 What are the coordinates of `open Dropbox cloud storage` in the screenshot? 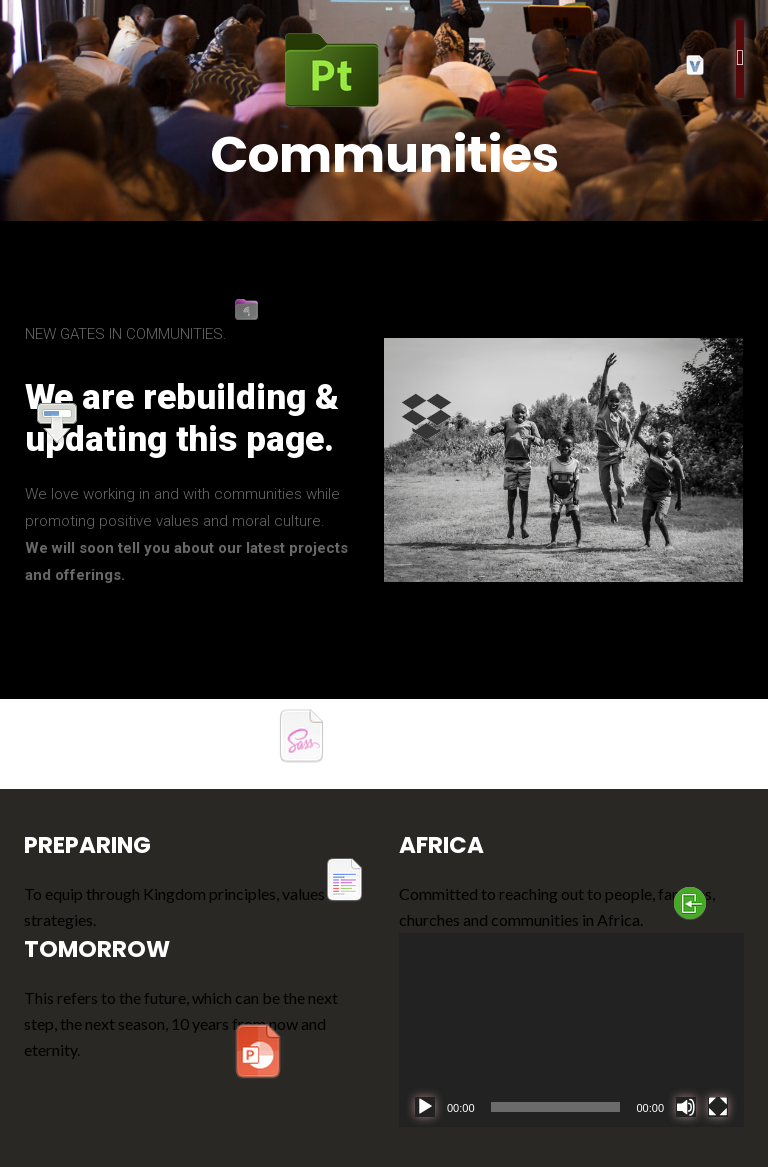 It's located at (426, 418).